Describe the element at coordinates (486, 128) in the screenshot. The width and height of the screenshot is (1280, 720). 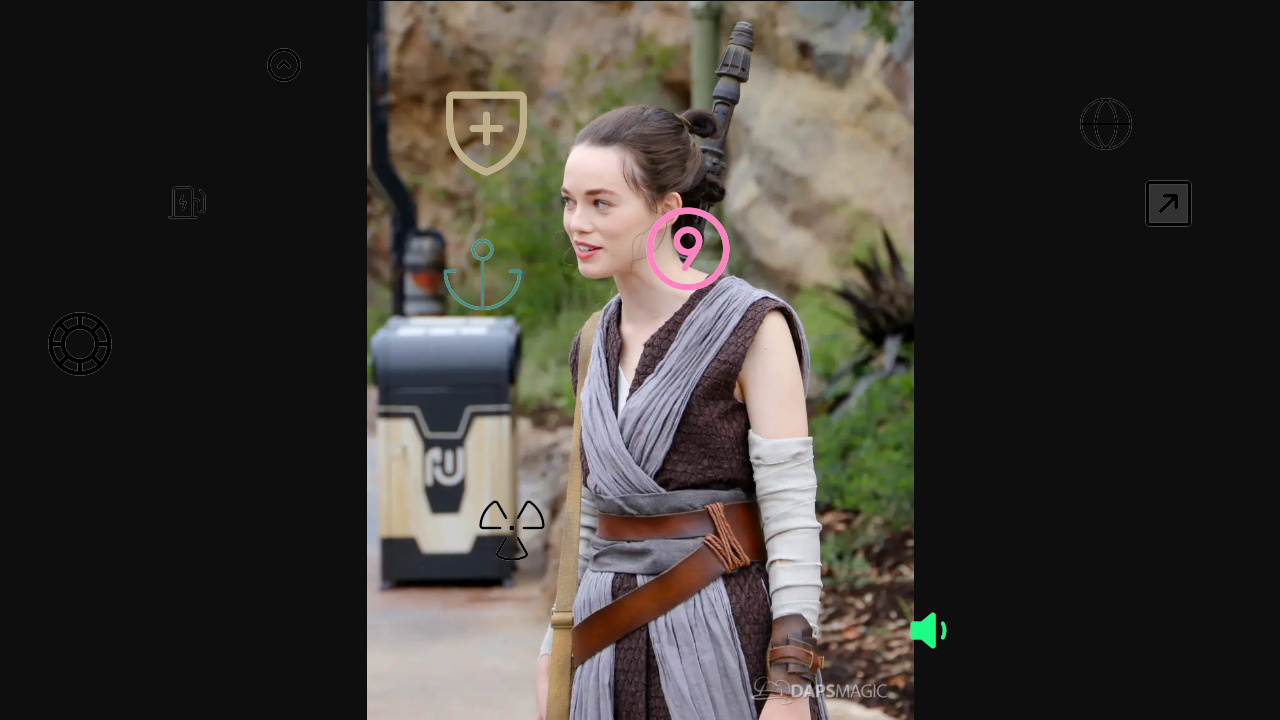
I see `add new security protection` at that location.